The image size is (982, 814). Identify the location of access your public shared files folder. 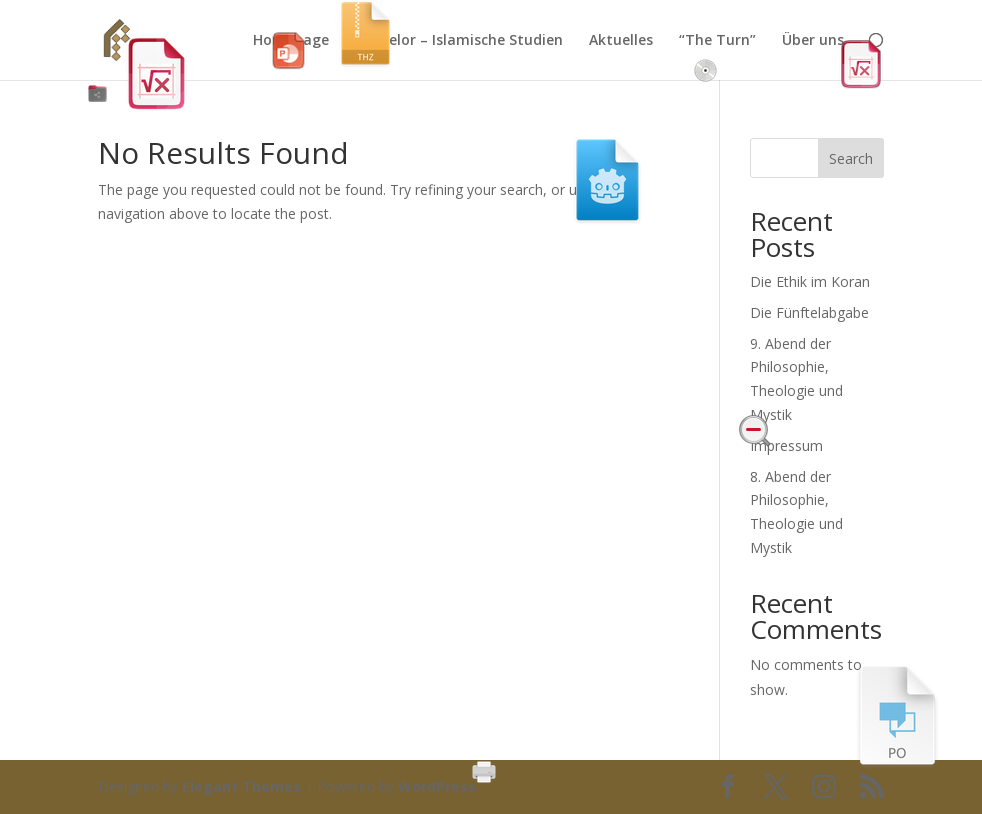
(97, 93).